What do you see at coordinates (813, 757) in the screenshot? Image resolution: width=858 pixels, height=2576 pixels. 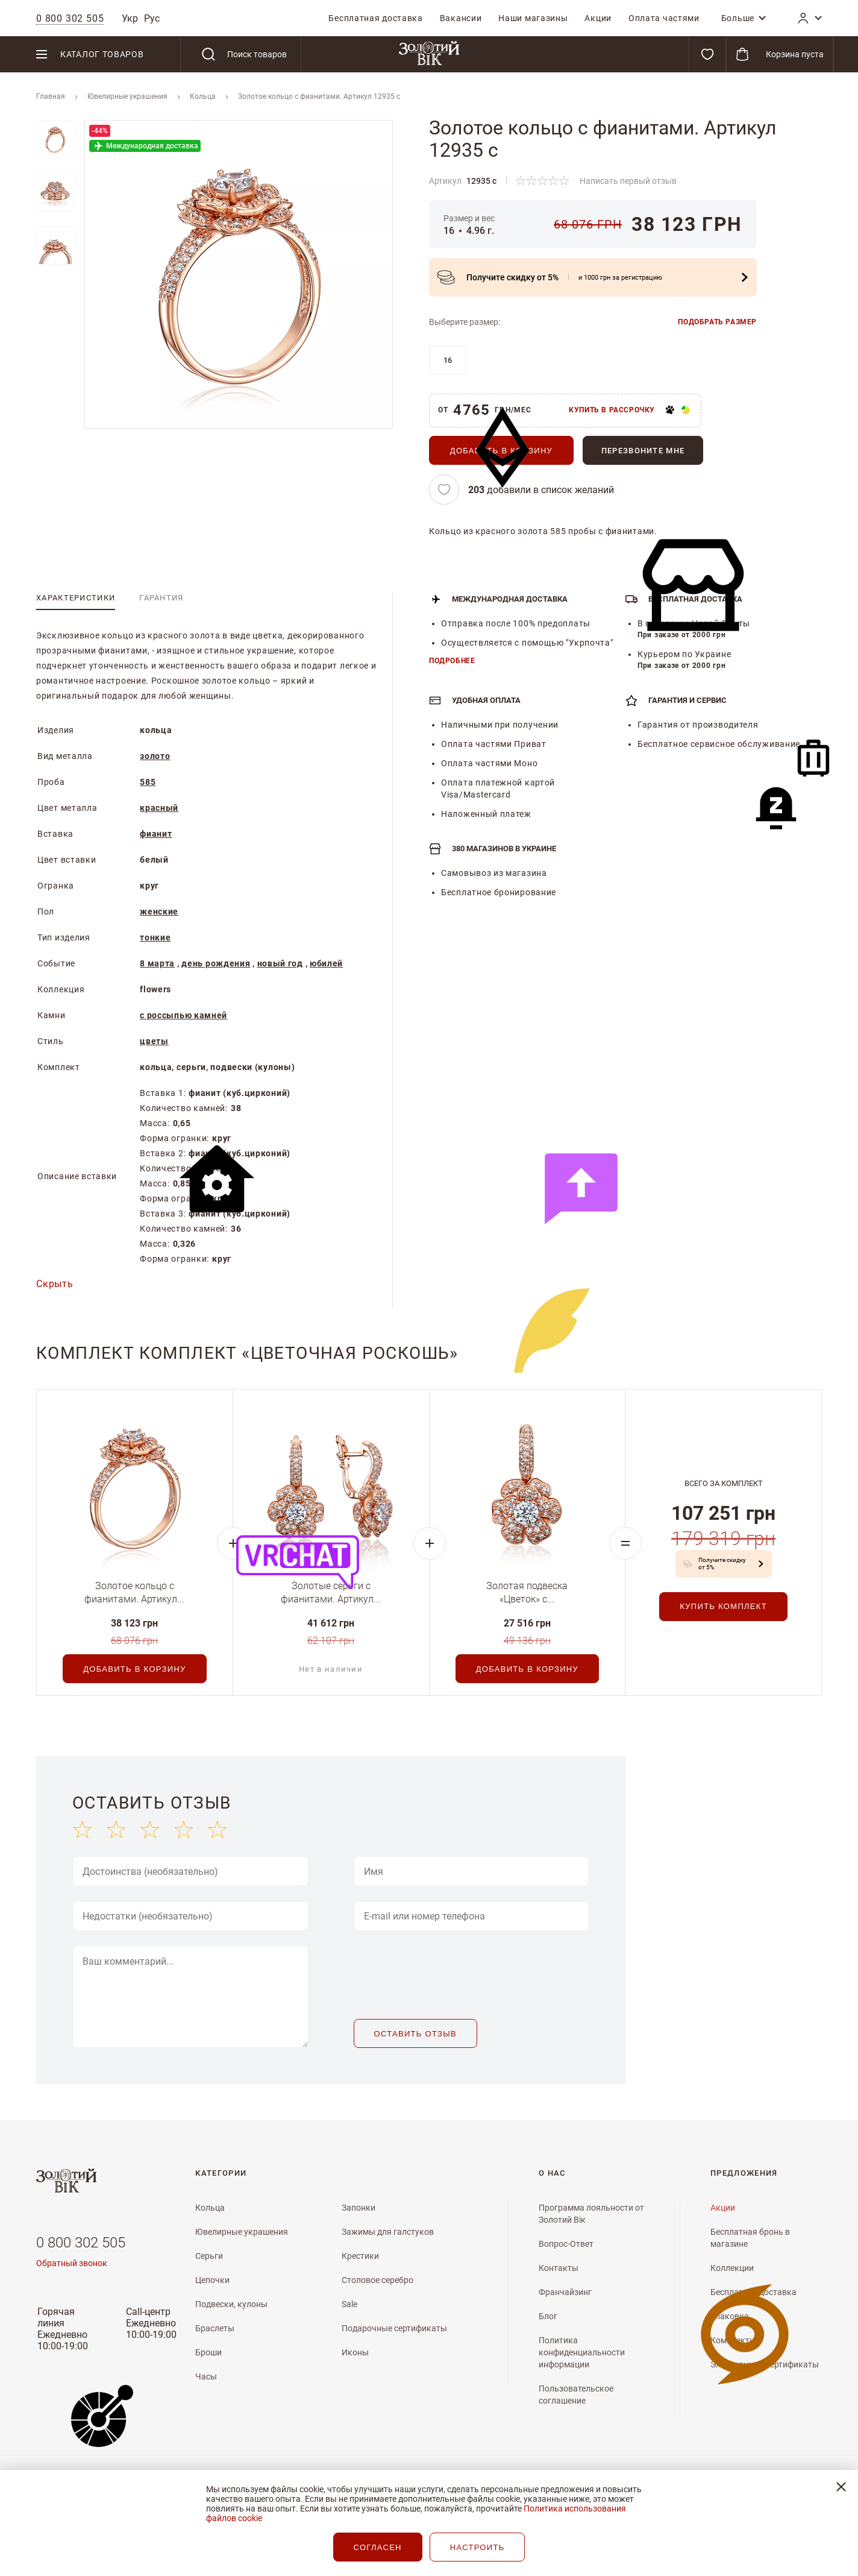 I see `access travel or trip planning features` at bounding box center [813, 757].